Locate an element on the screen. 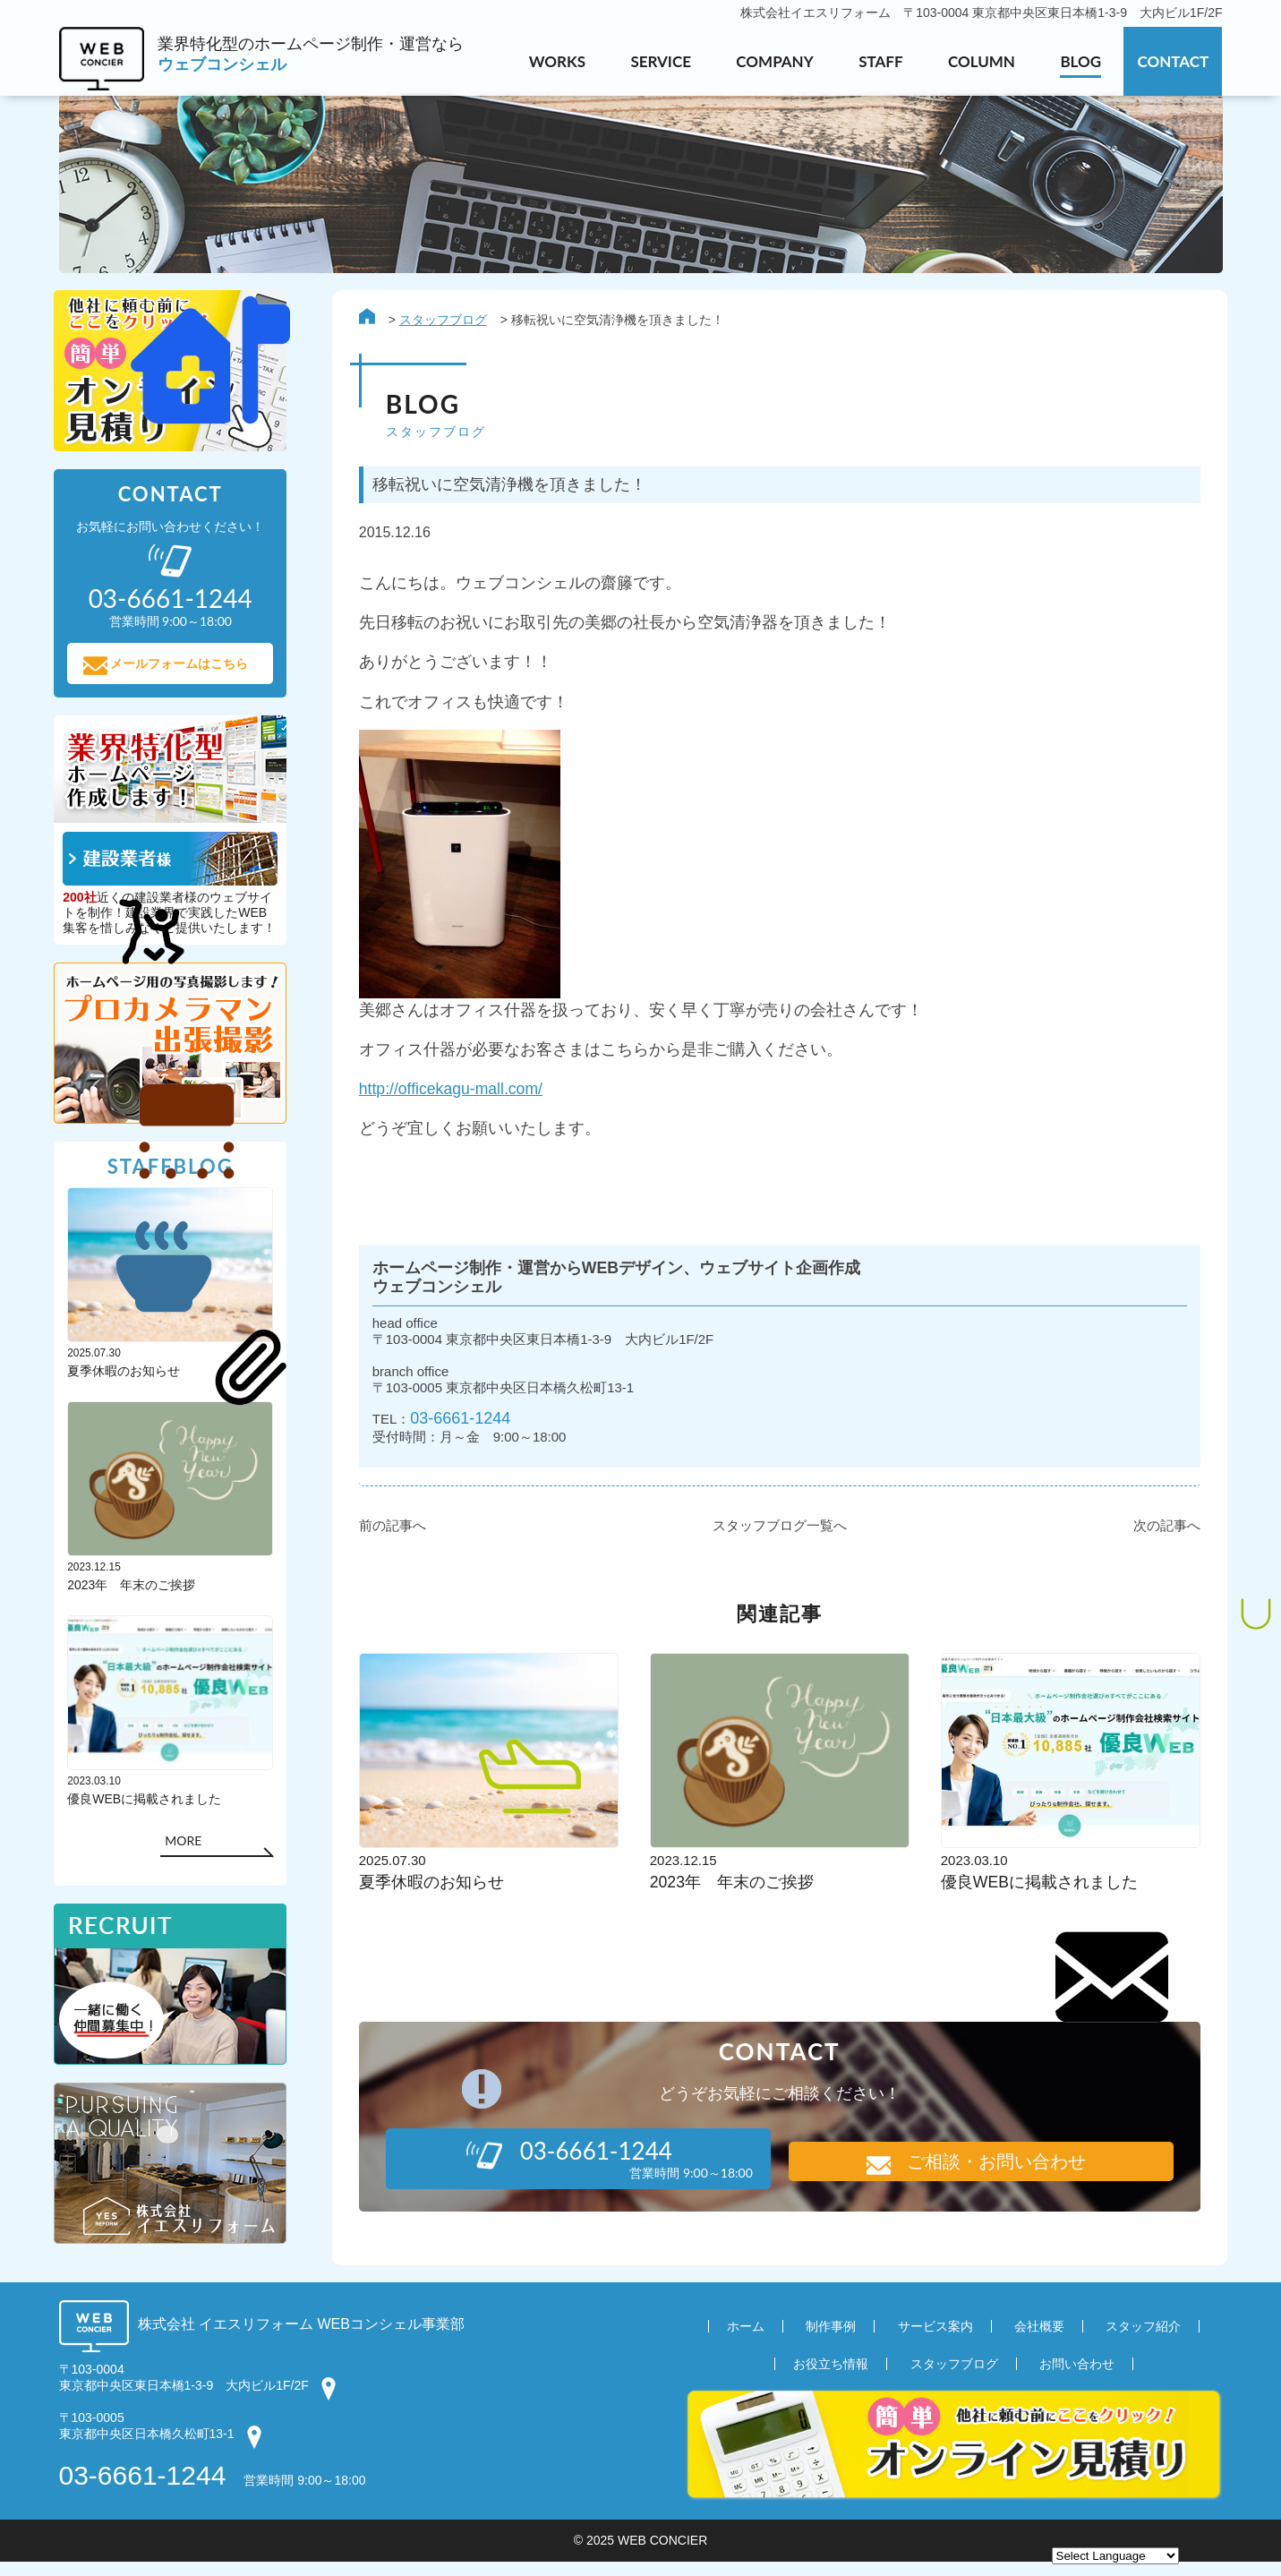 This screenshot has height=2576, width=1281. open your inbox is located at coordinates (1112, 1977).